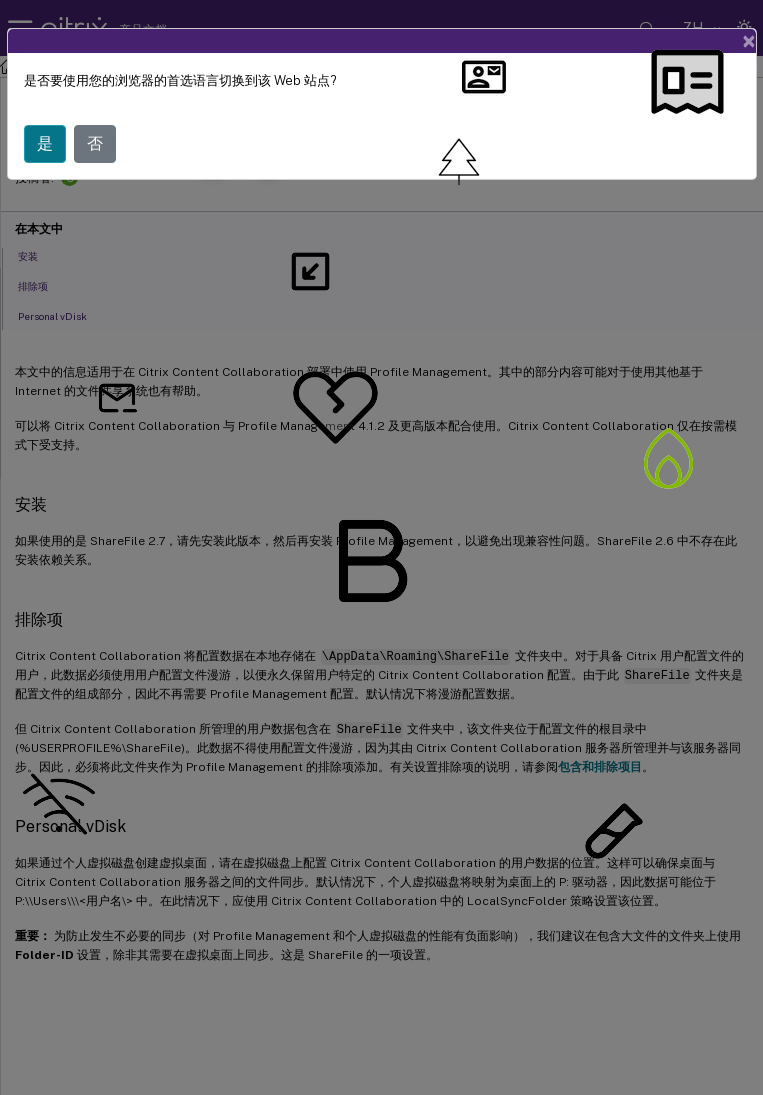  What do you see at coordinates (687, 80) in the screenshot?
I see `view news article or clipping` at bounding box center [687, 80].